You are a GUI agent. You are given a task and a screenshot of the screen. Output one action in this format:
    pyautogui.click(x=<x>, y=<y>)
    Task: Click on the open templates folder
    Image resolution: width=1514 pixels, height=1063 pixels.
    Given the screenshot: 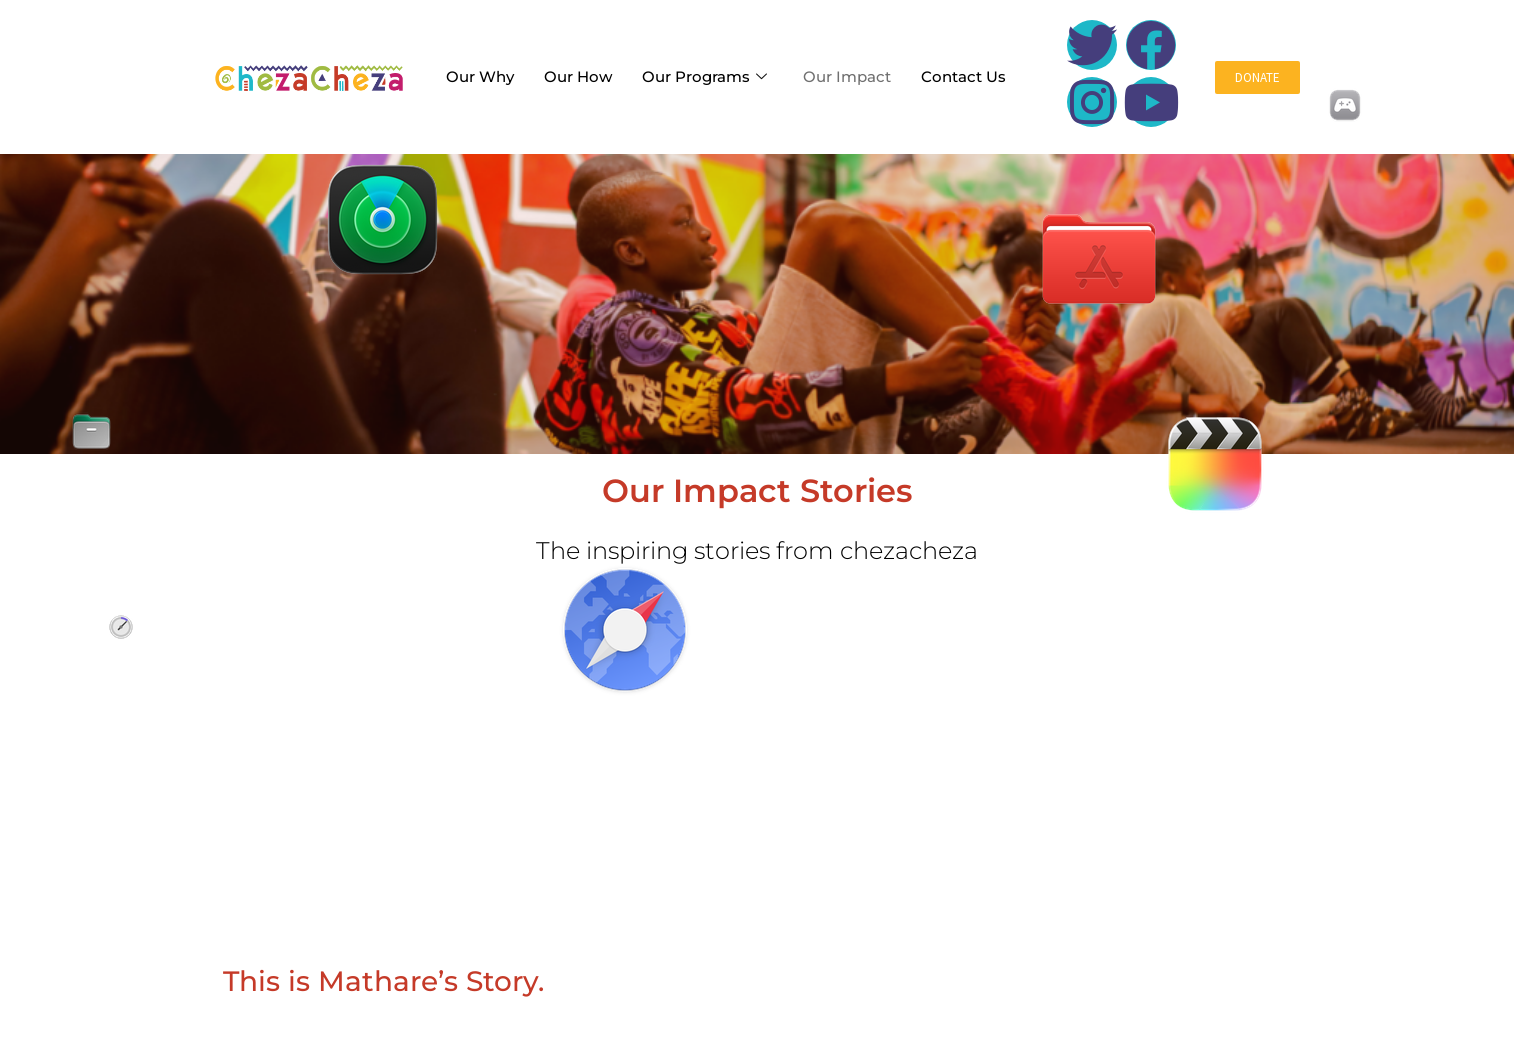 What is the action you would take?
    pyautogui.click(x=1099, y=259)
    